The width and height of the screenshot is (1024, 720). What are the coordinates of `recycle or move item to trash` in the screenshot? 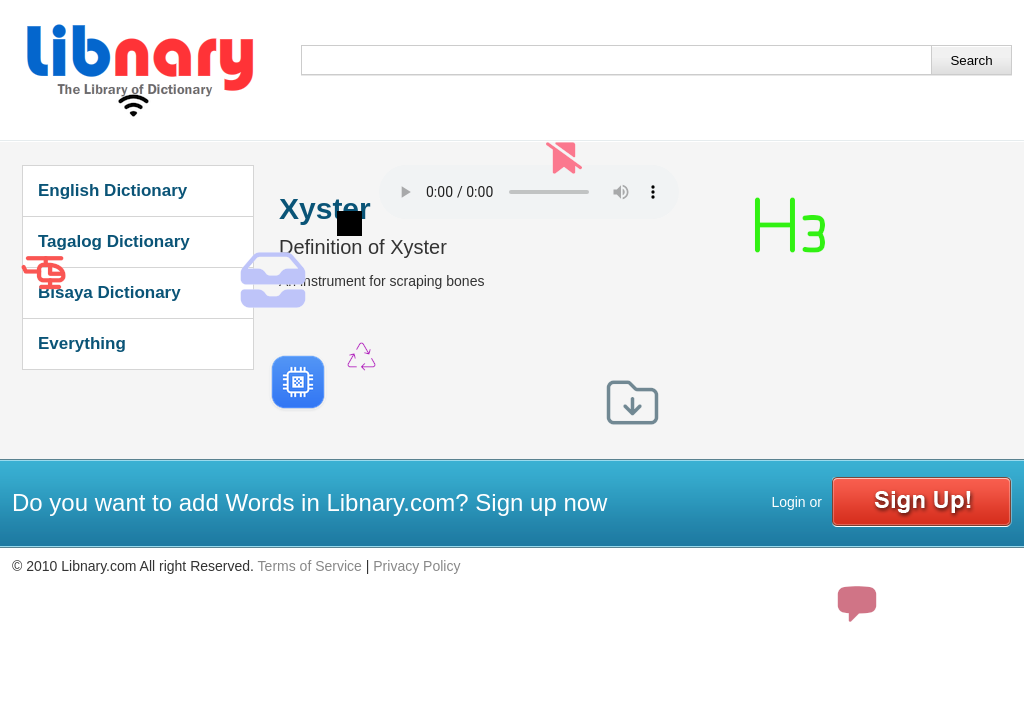 It's located at (361, 356).